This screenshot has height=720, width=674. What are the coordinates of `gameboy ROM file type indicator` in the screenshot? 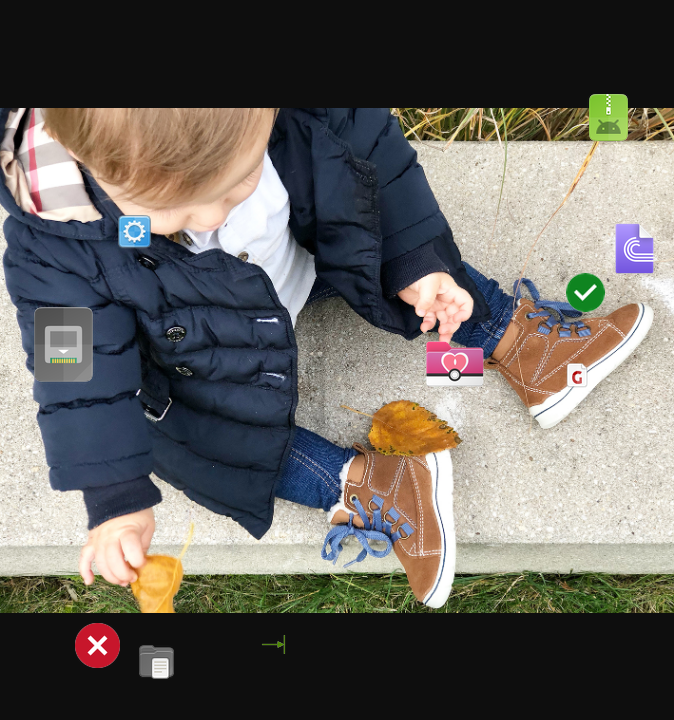 It's located at (63, 344).